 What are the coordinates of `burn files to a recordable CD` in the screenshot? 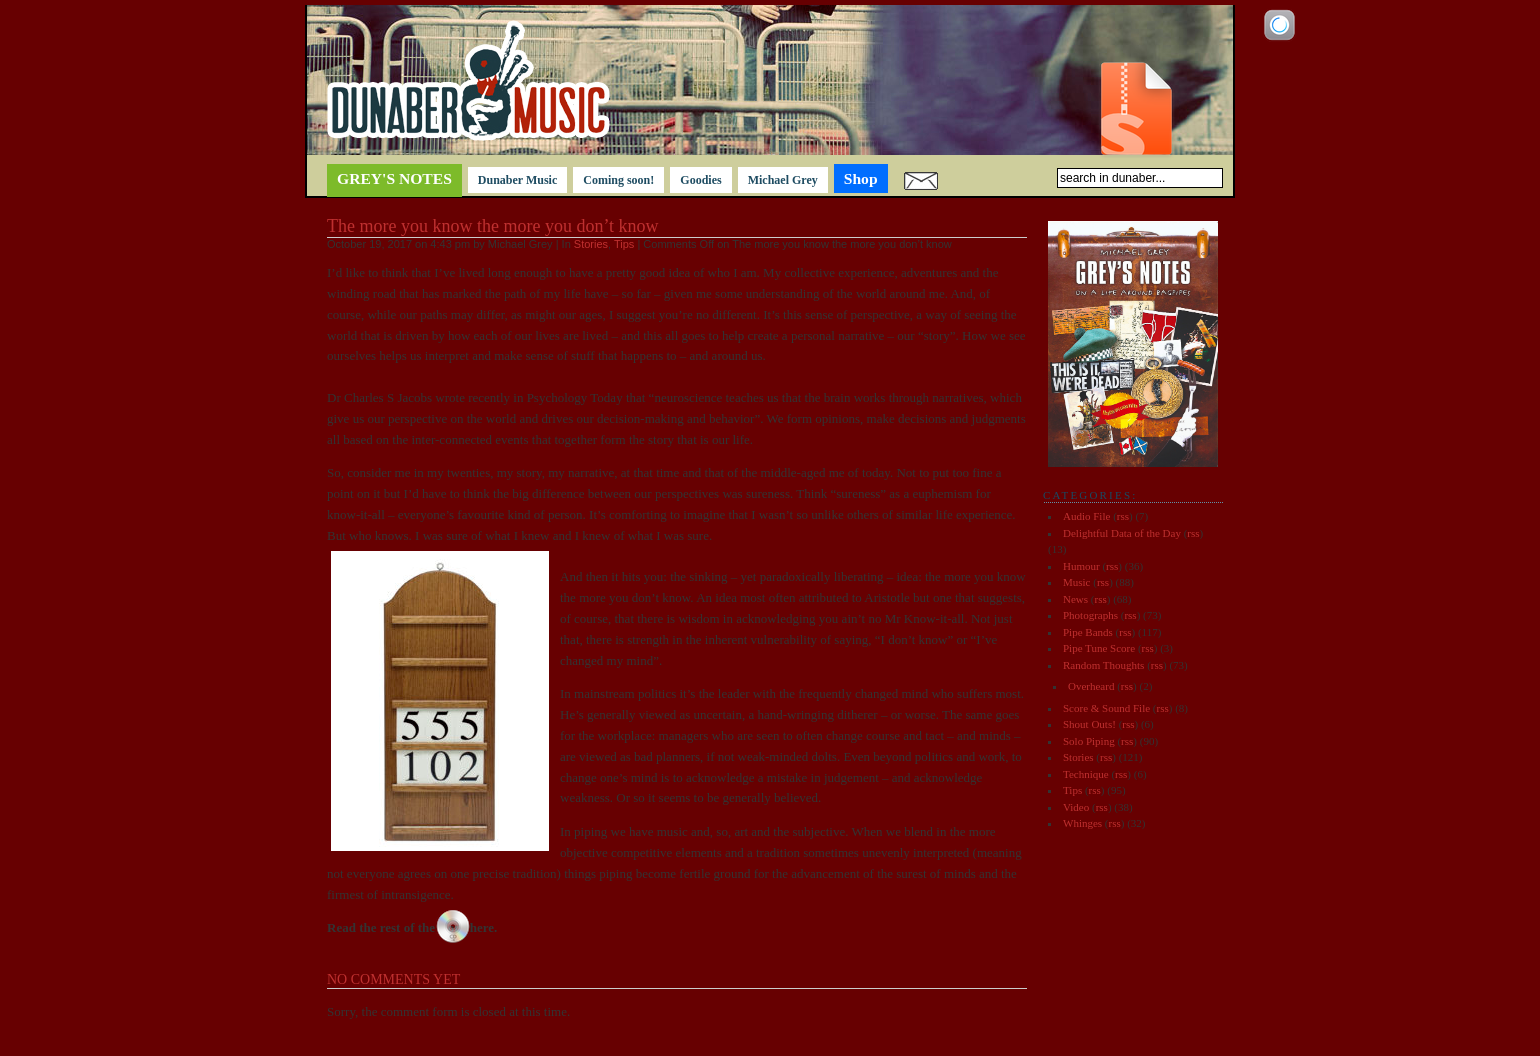 It's located at (453, 927).